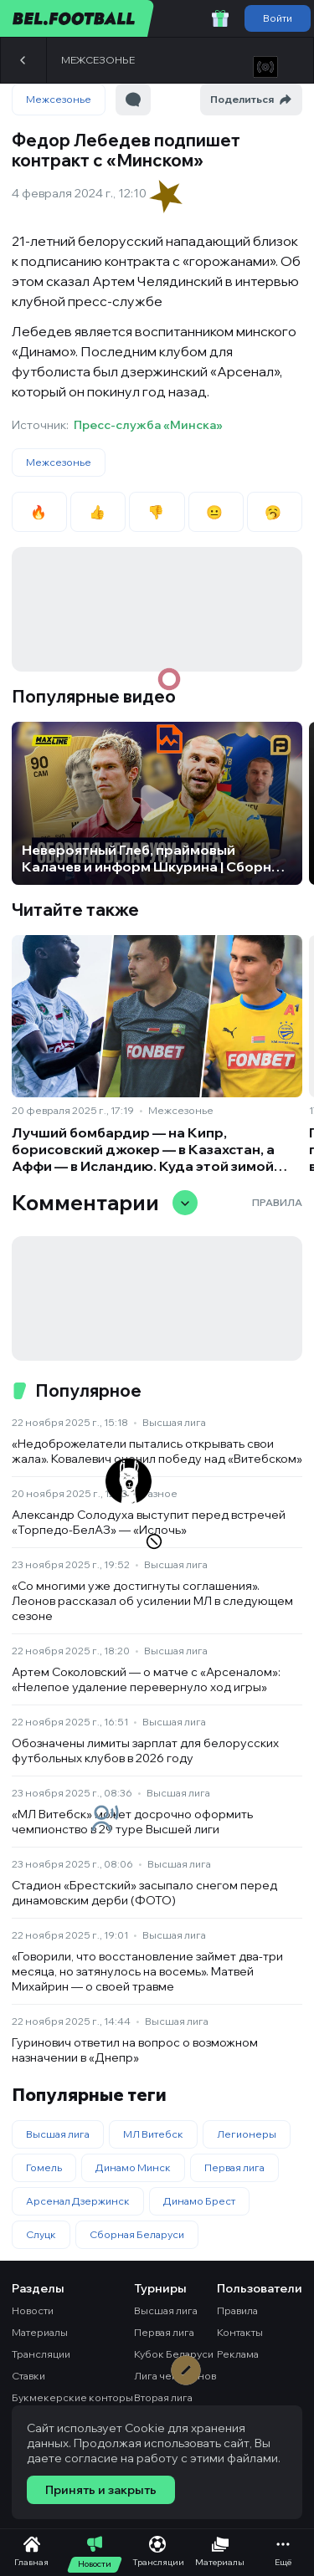 Image resolution: width=314 pixels, height=2576 pixels. What do you see at coordinates (154, 1541) in the screenshot?
I see `indicates a blocked or prohibited action` at bounding box center [154, 1541].